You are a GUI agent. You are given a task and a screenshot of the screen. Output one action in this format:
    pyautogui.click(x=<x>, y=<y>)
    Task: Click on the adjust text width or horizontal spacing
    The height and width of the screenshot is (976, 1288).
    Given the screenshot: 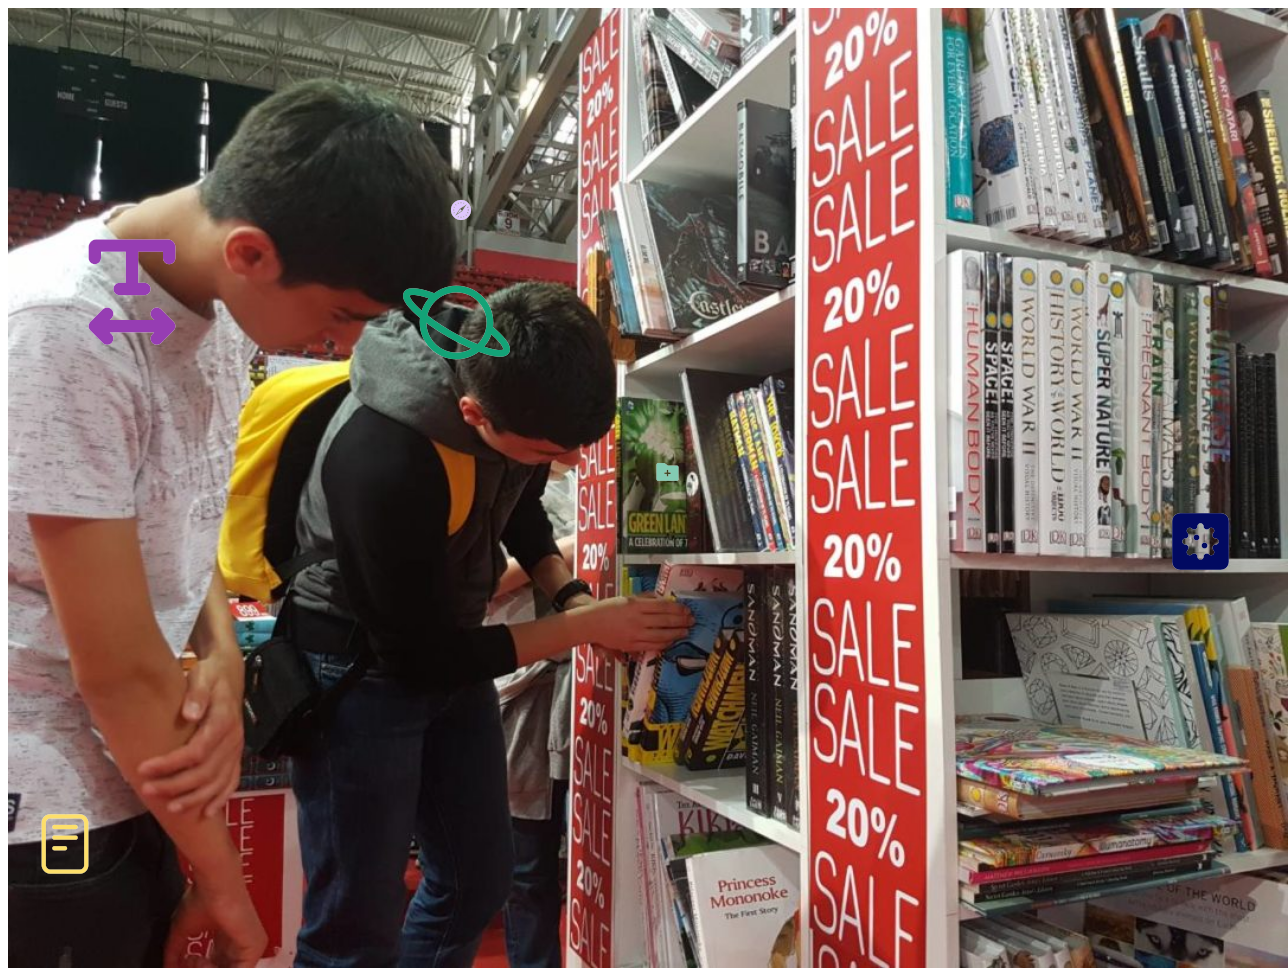 What is the action you would take?
    pyautogui.click(x=132, y=289)
    